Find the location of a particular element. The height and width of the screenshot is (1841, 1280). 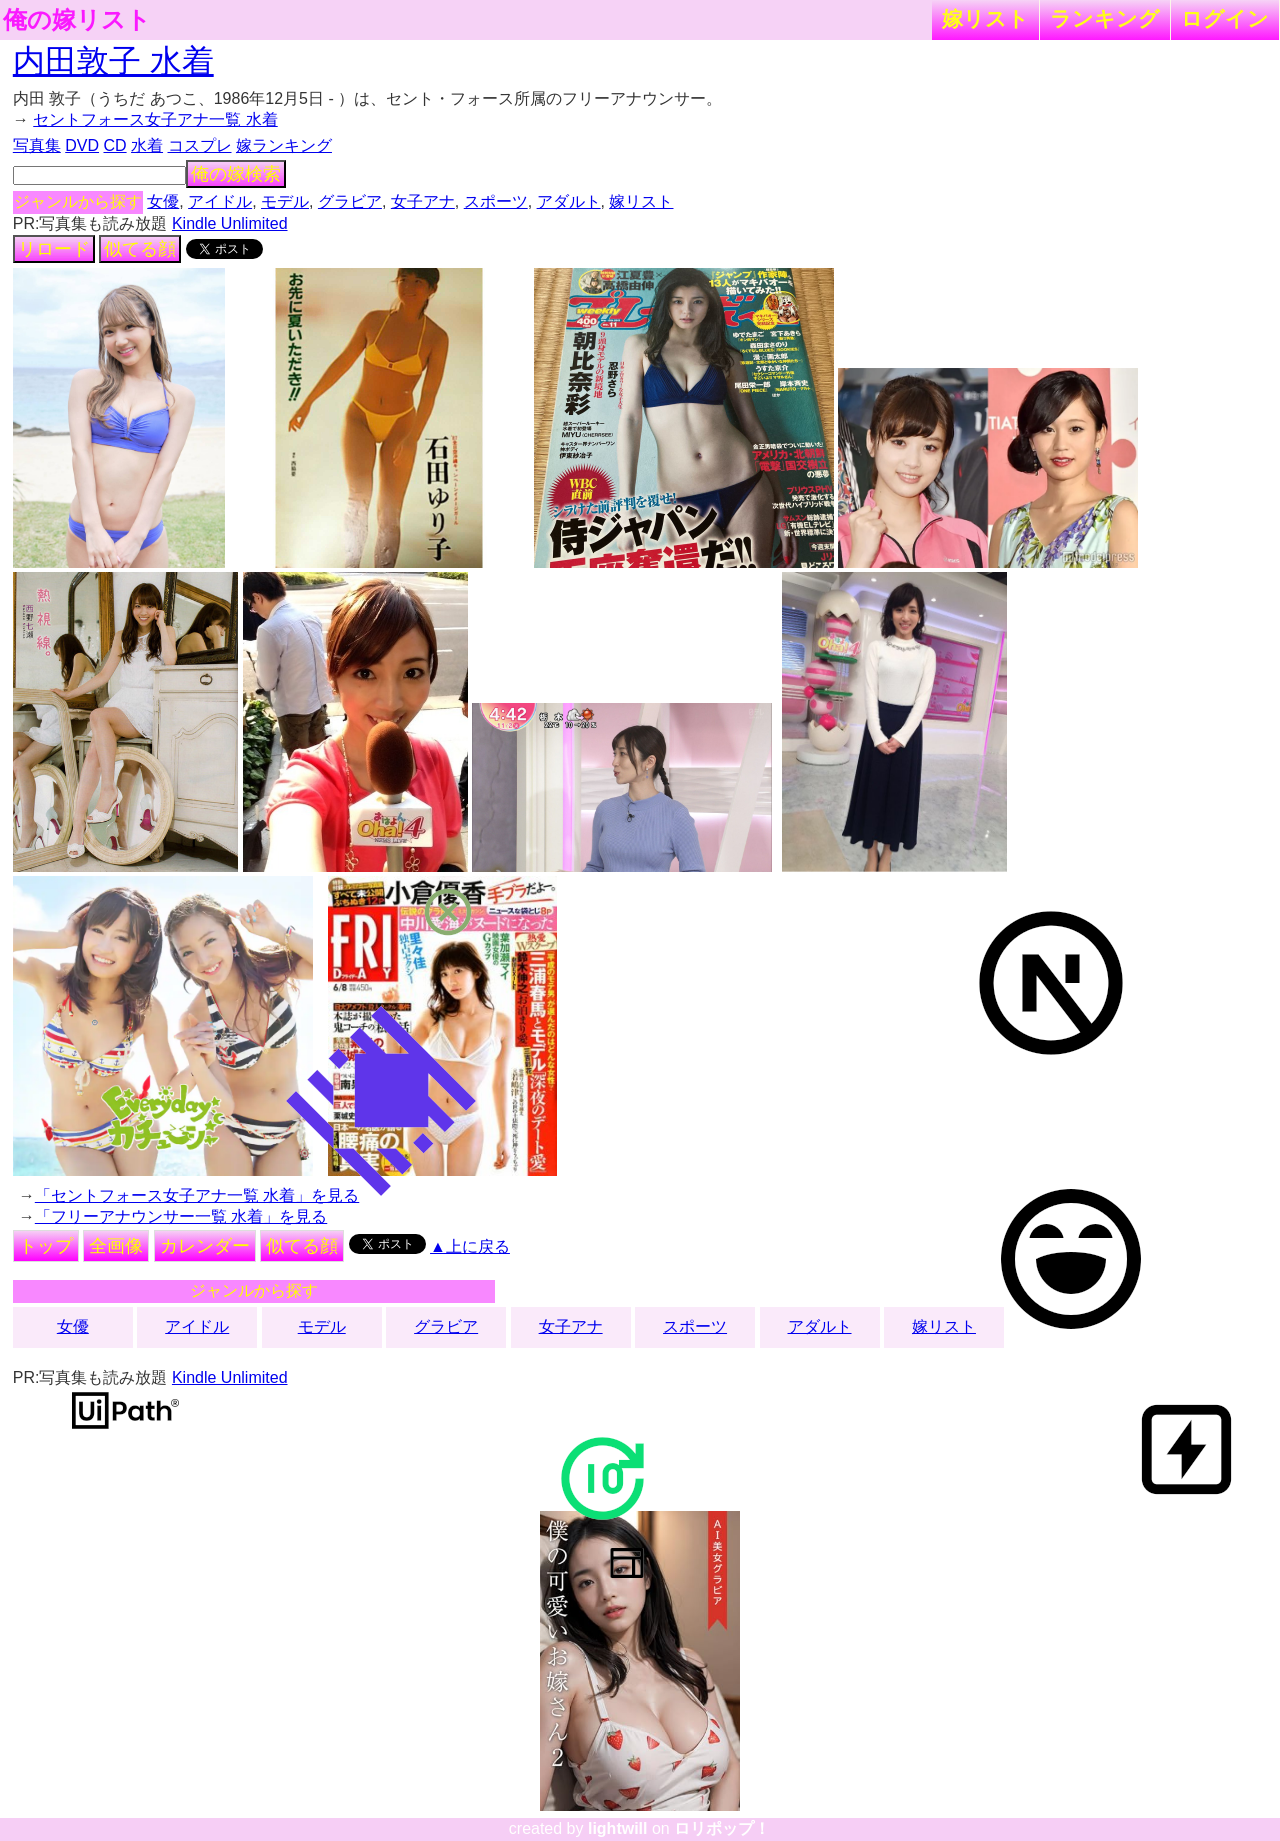

locate nearby AED (automated external defibrillator) is located at coordinates (1186, 1449).